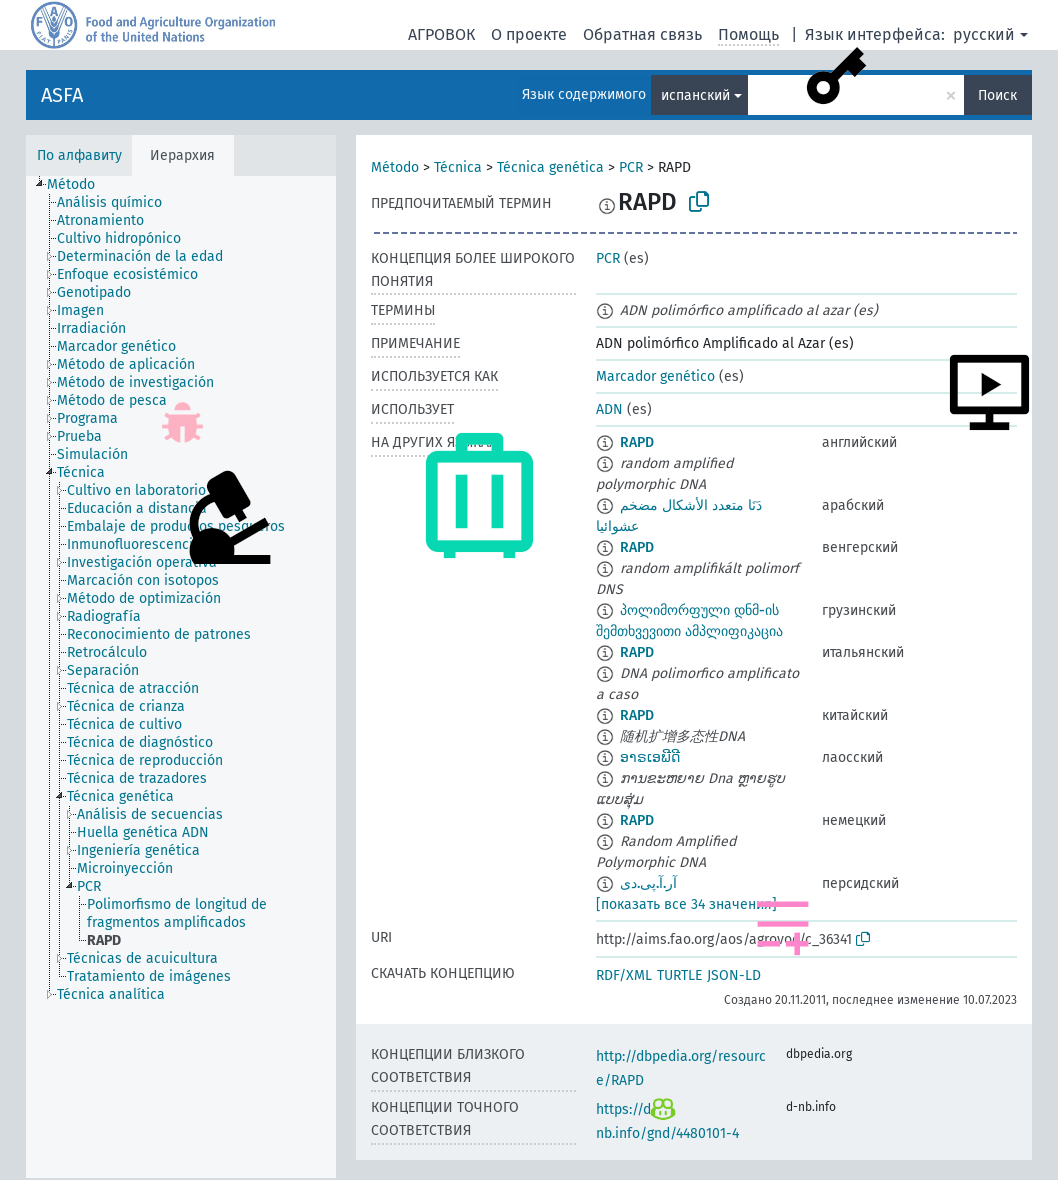 The height and width of the screenshot is (1180, 1058). What do you see at coordinates (836, 74) in the screenshot?
I see `access password or security settings` at bounding box center [836, 74].